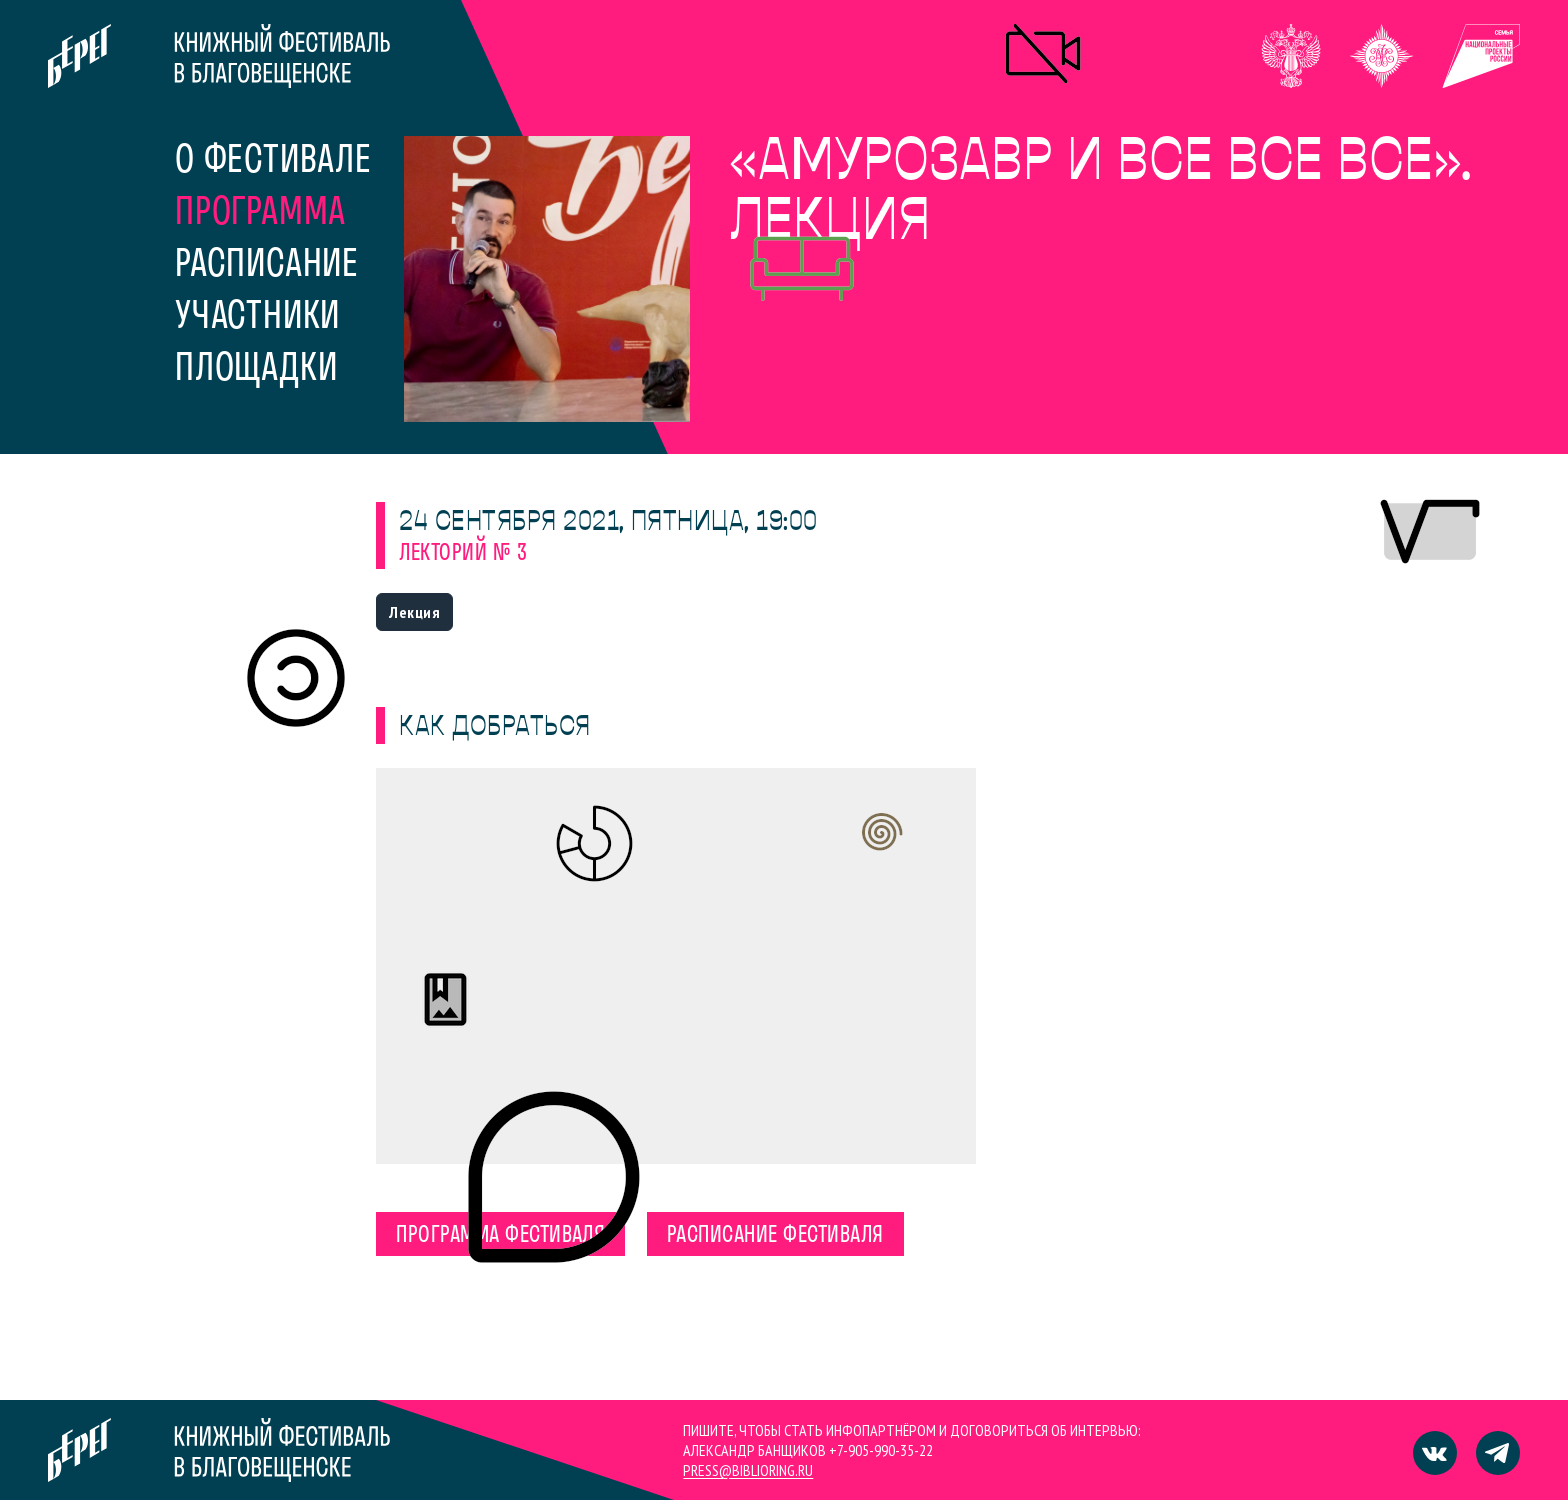 Image resolution: width=1568 pixels, height=1500 pixels. I want to click on access your photo album, so click(445, 999).